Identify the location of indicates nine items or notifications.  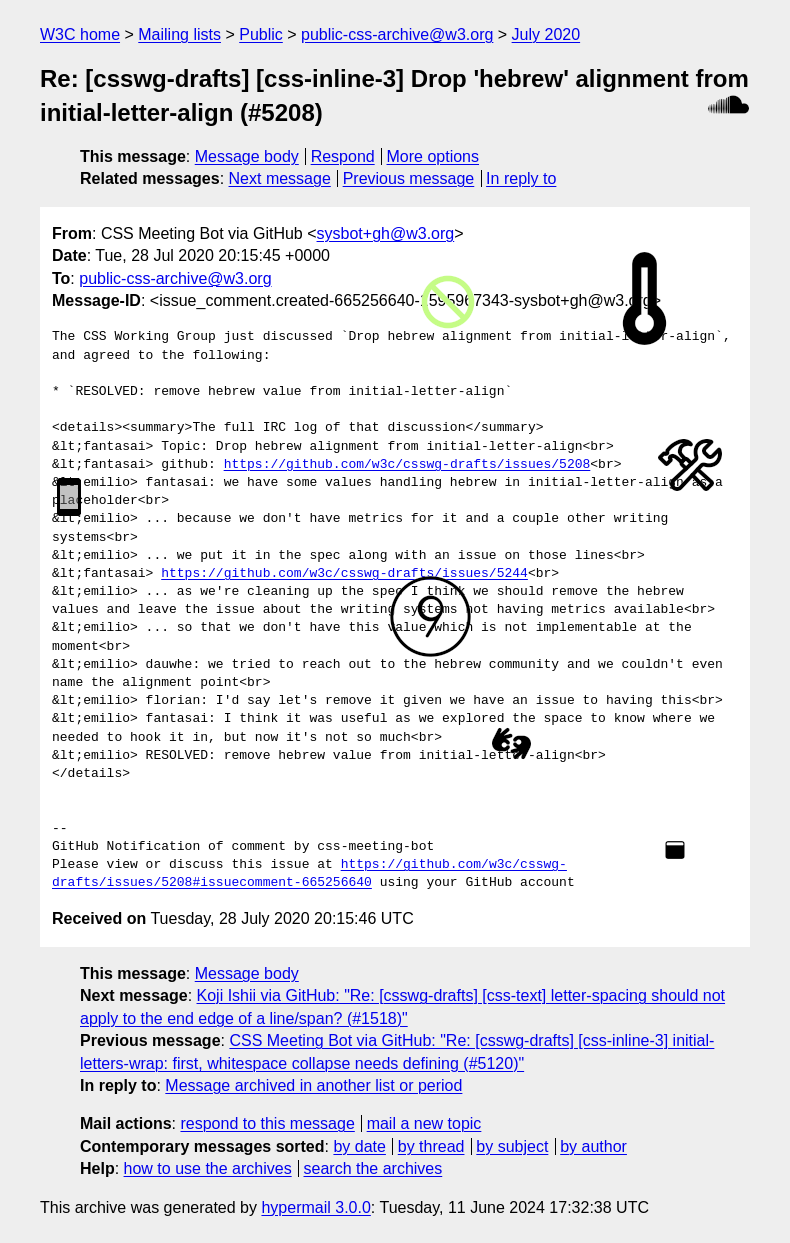
(430, 616).